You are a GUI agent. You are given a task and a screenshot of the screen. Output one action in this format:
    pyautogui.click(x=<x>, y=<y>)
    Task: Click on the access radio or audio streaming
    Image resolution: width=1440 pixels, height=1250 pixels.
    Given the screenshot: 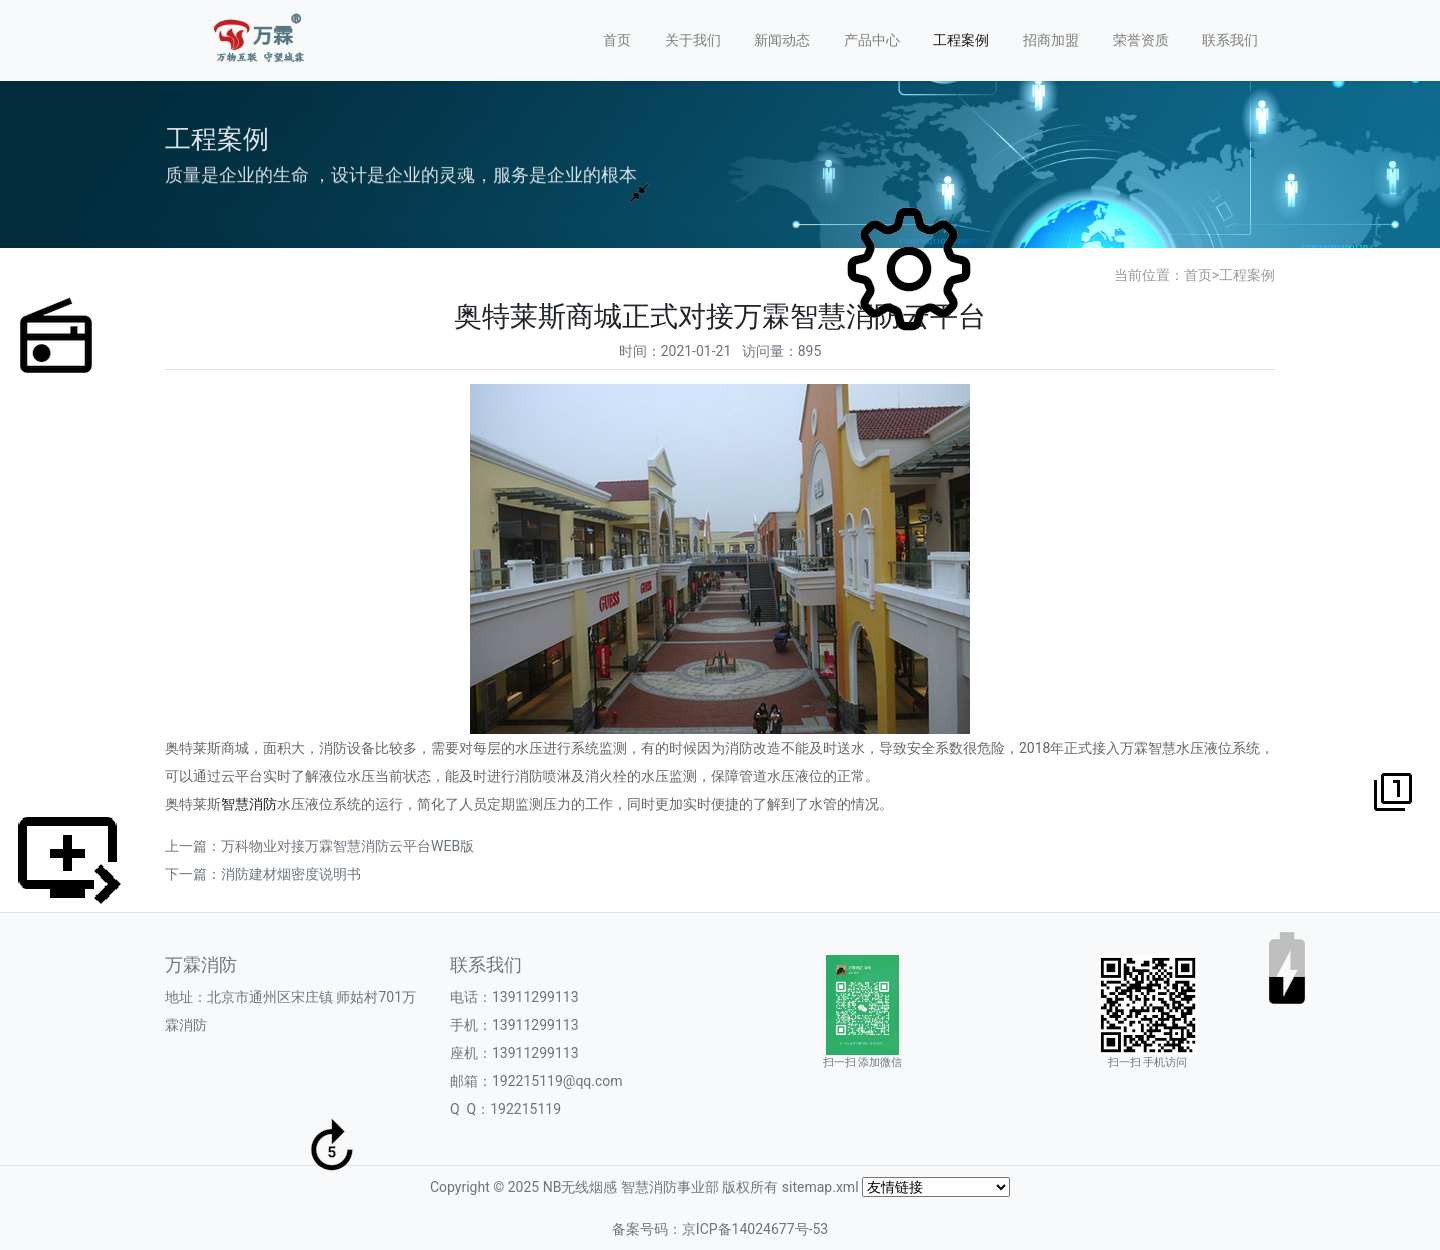 What is the action you would take?
    pyautogui.click(x=56, y=337)
    